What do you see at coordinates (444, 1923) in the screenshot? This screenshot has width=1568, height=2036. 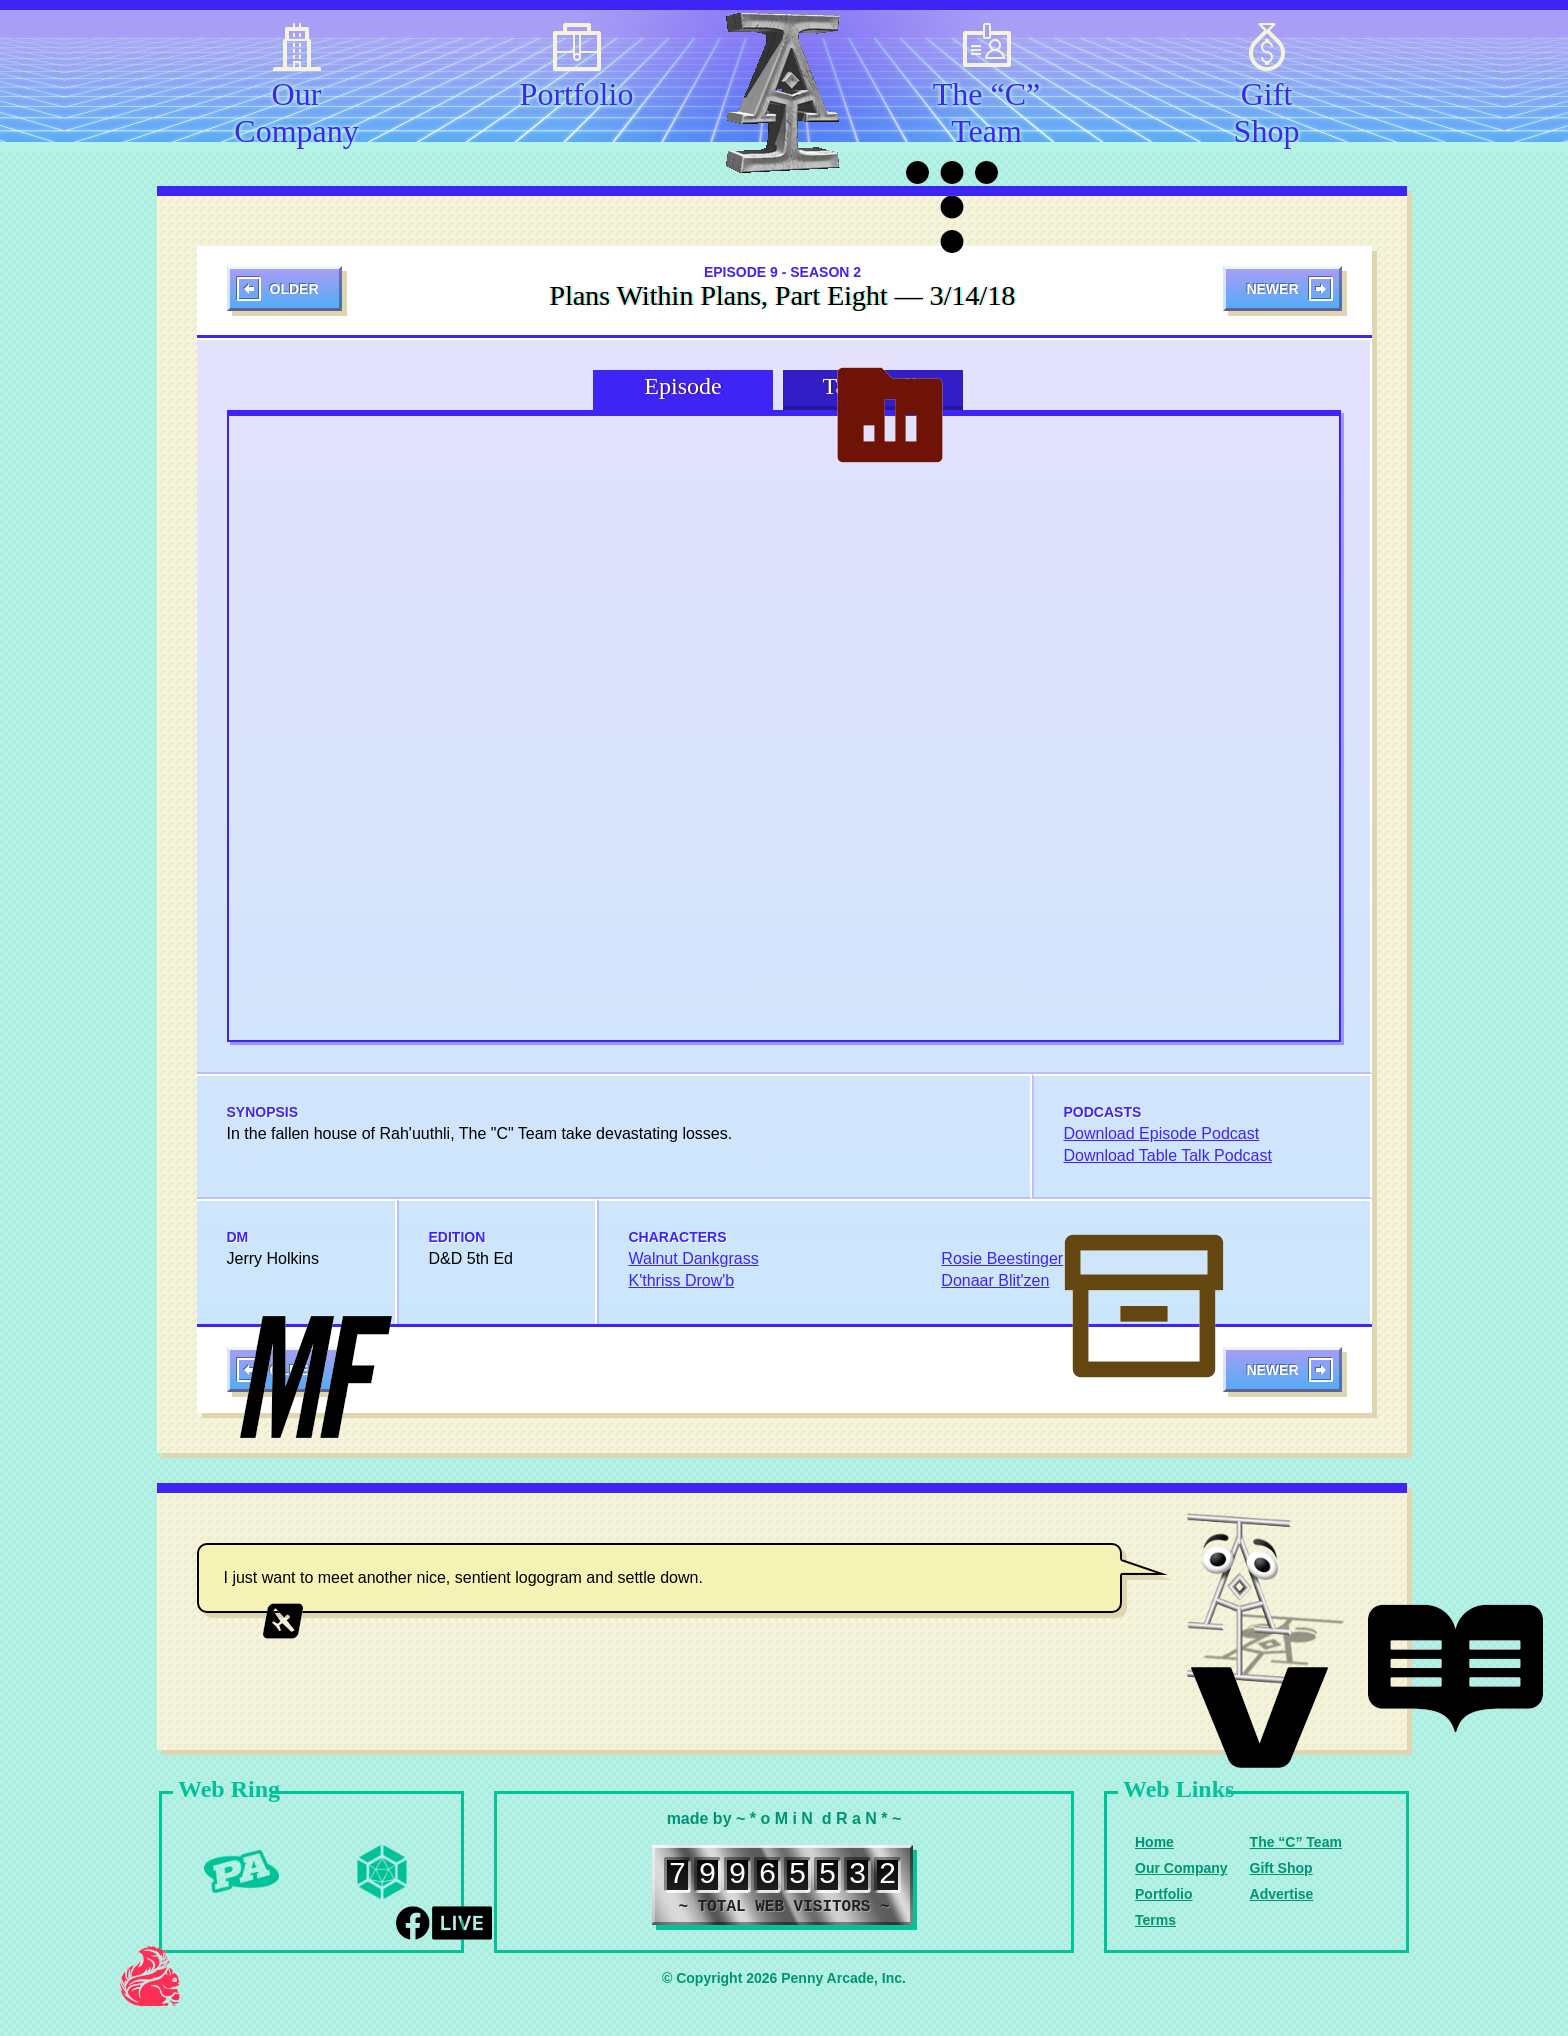 I see `start a facebook live broadcast` at bounding box center [444, 1923].